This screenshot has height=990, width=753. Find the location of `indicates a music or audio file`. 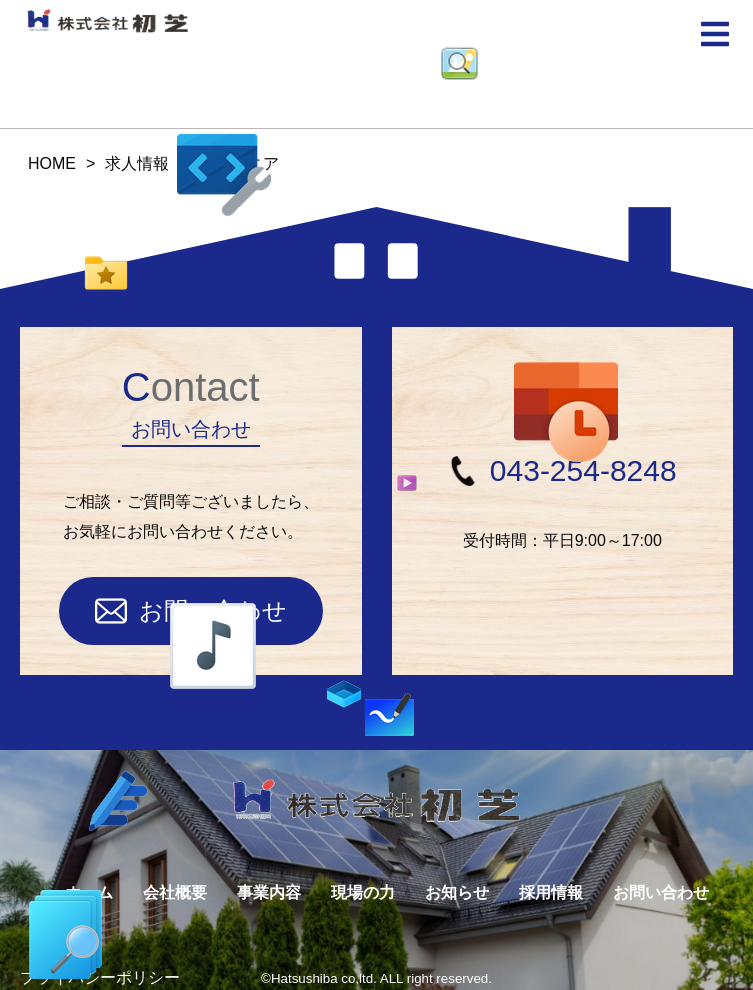

indicates a music or audio file is located at coordinates (213, 646).